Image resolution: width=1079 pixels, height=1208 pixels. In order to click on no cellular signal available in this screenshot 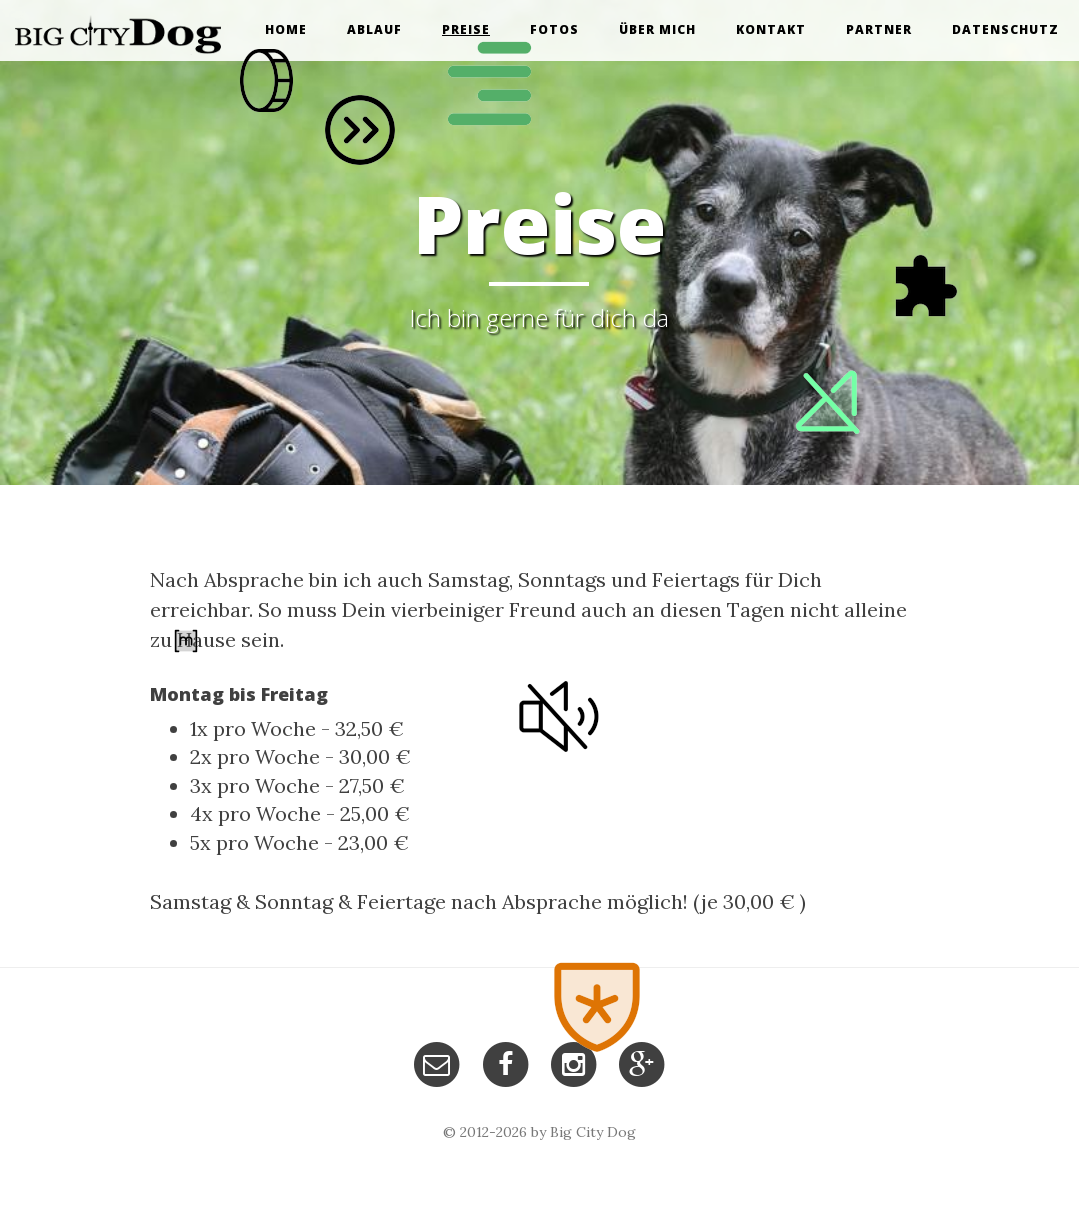, I will do `click(831, 403)`.